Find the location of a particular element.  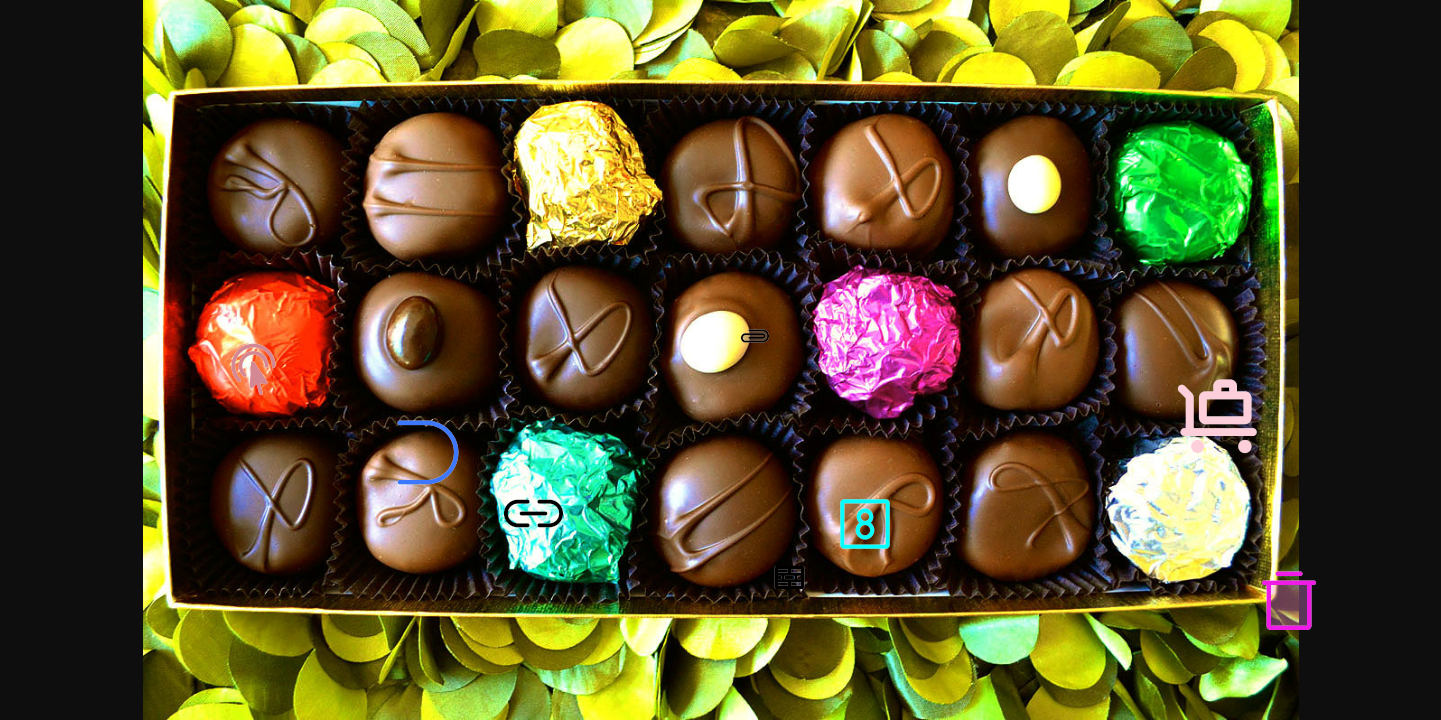

select or input the number eight is located at coordinates (865, 524).